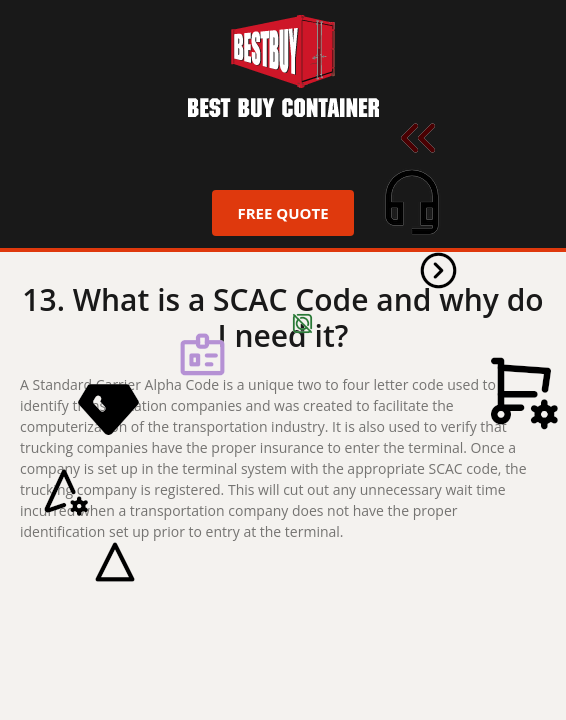 This screenshot has width=566, height=720. Describe the element at coordinates (202, 355) in the screenshot. I see `view your profile or identification` at that location.